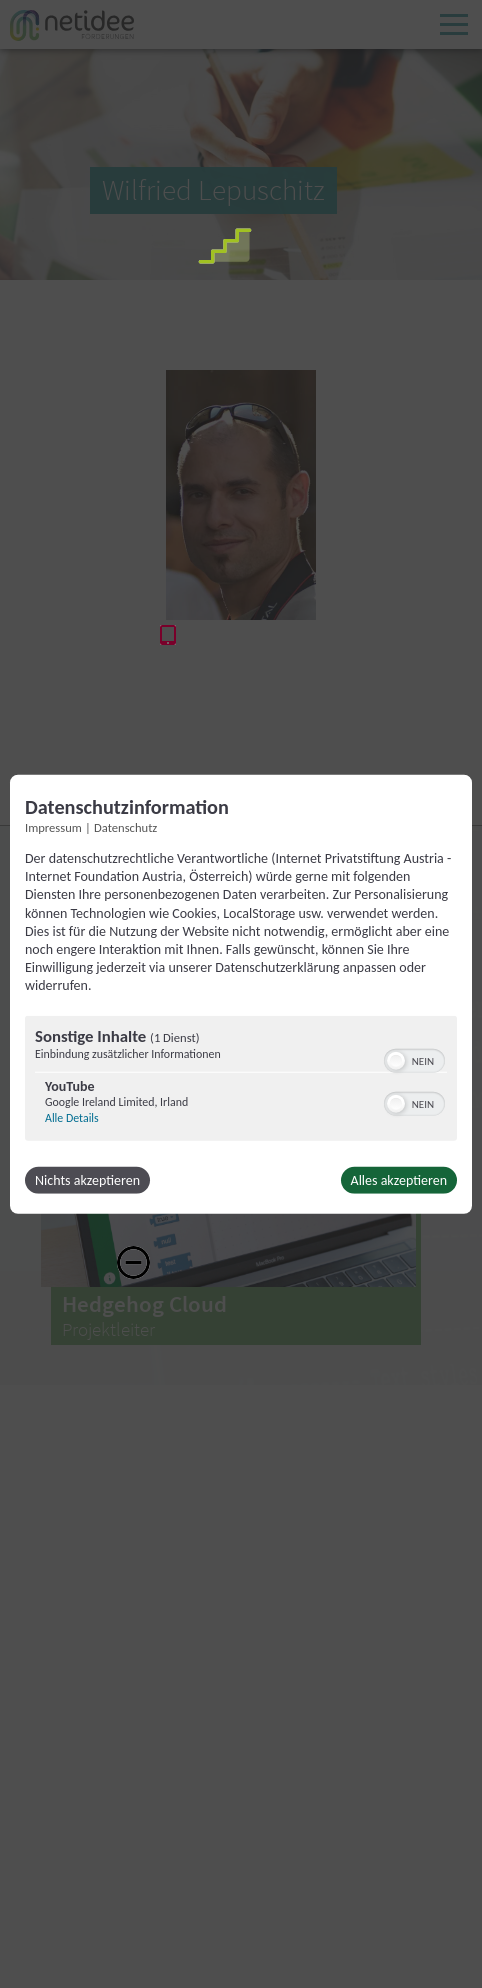 This screenshot has height=1988, width=482. What do you see at coordinates (168, 635) in the screenshot?
I see `switch to tablet view` at bounding box center [168, 635].